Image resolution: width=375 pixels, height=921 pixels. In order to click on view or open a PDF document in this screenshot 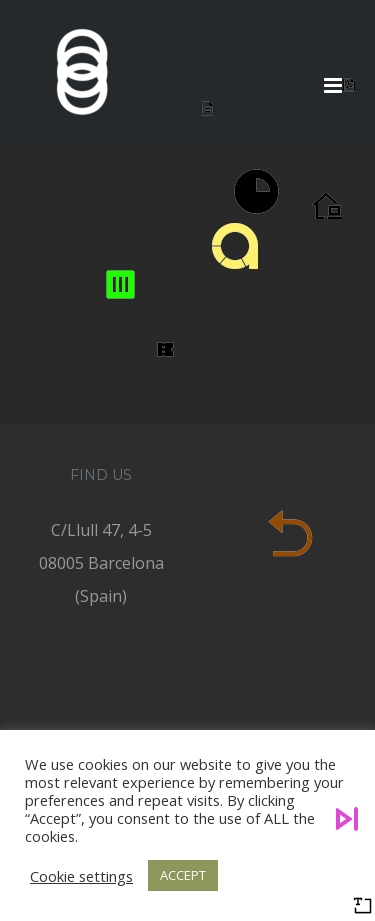, I will do `click(349, 85)`.